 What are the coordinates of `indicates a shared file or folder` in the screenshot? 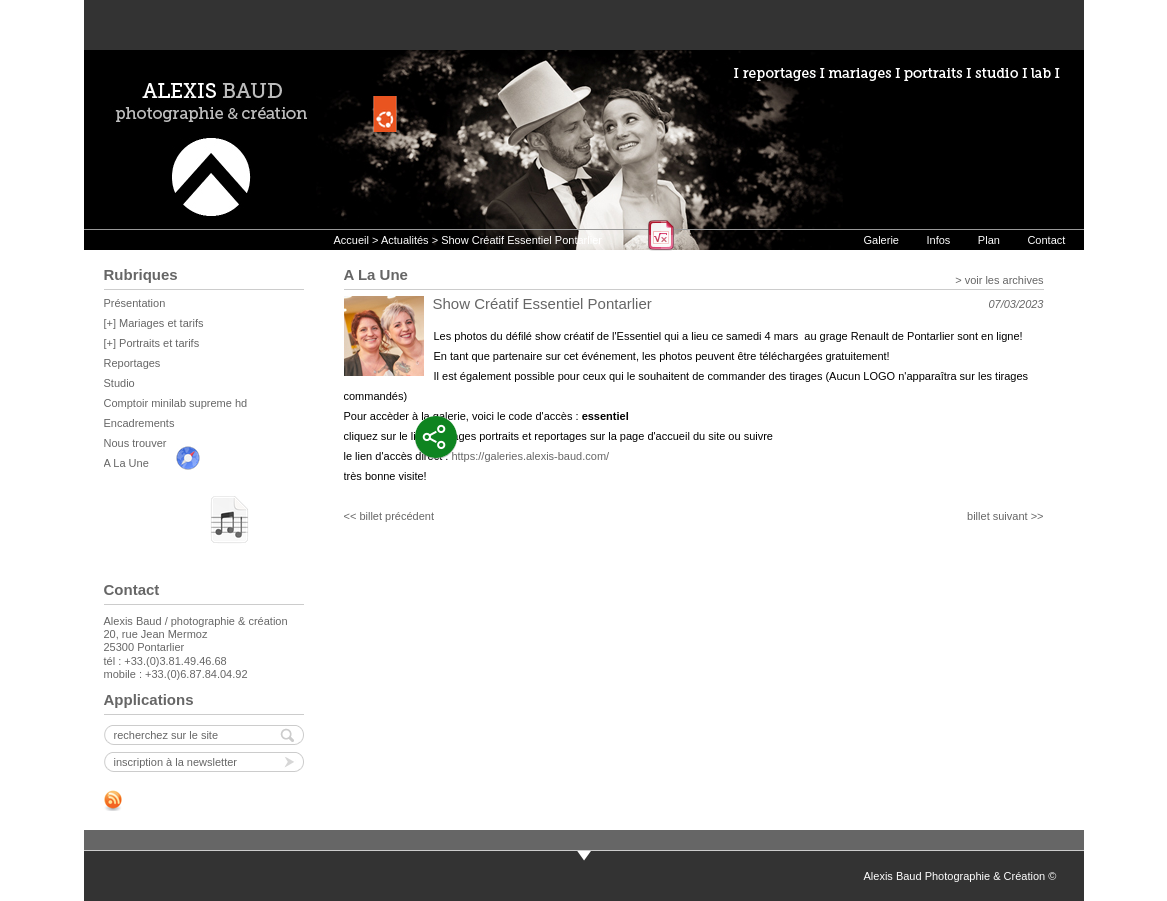 It's located at (436, 437).